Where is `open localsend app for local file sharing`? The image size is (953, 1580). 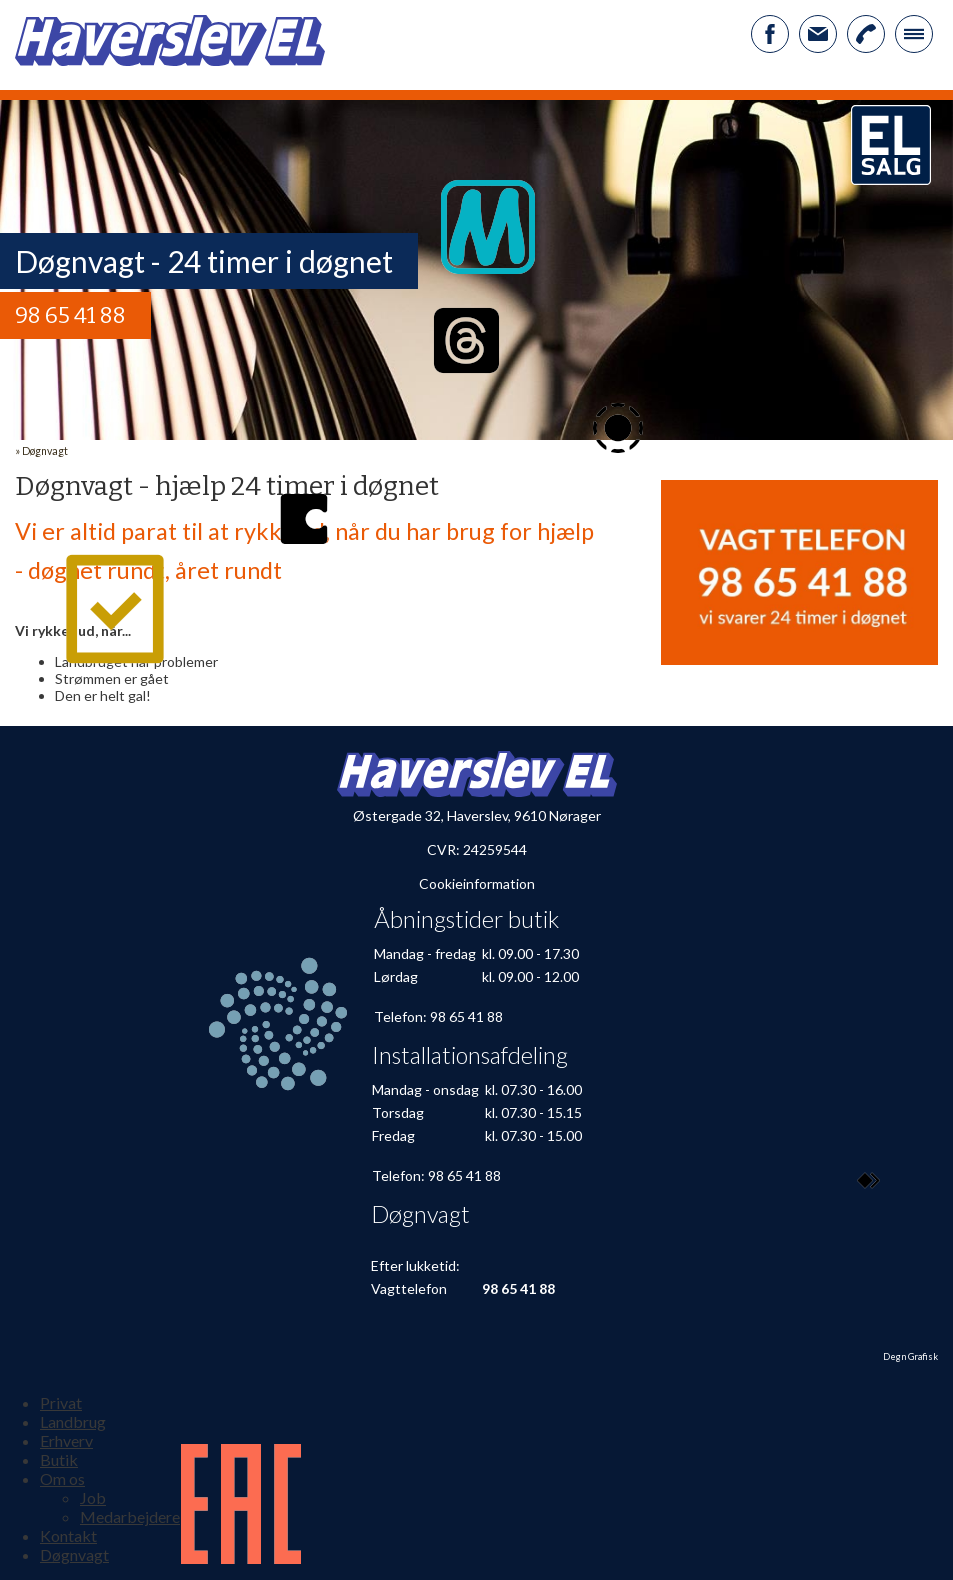 open localsend app for local file sharing is located at coordinates (618, 428).